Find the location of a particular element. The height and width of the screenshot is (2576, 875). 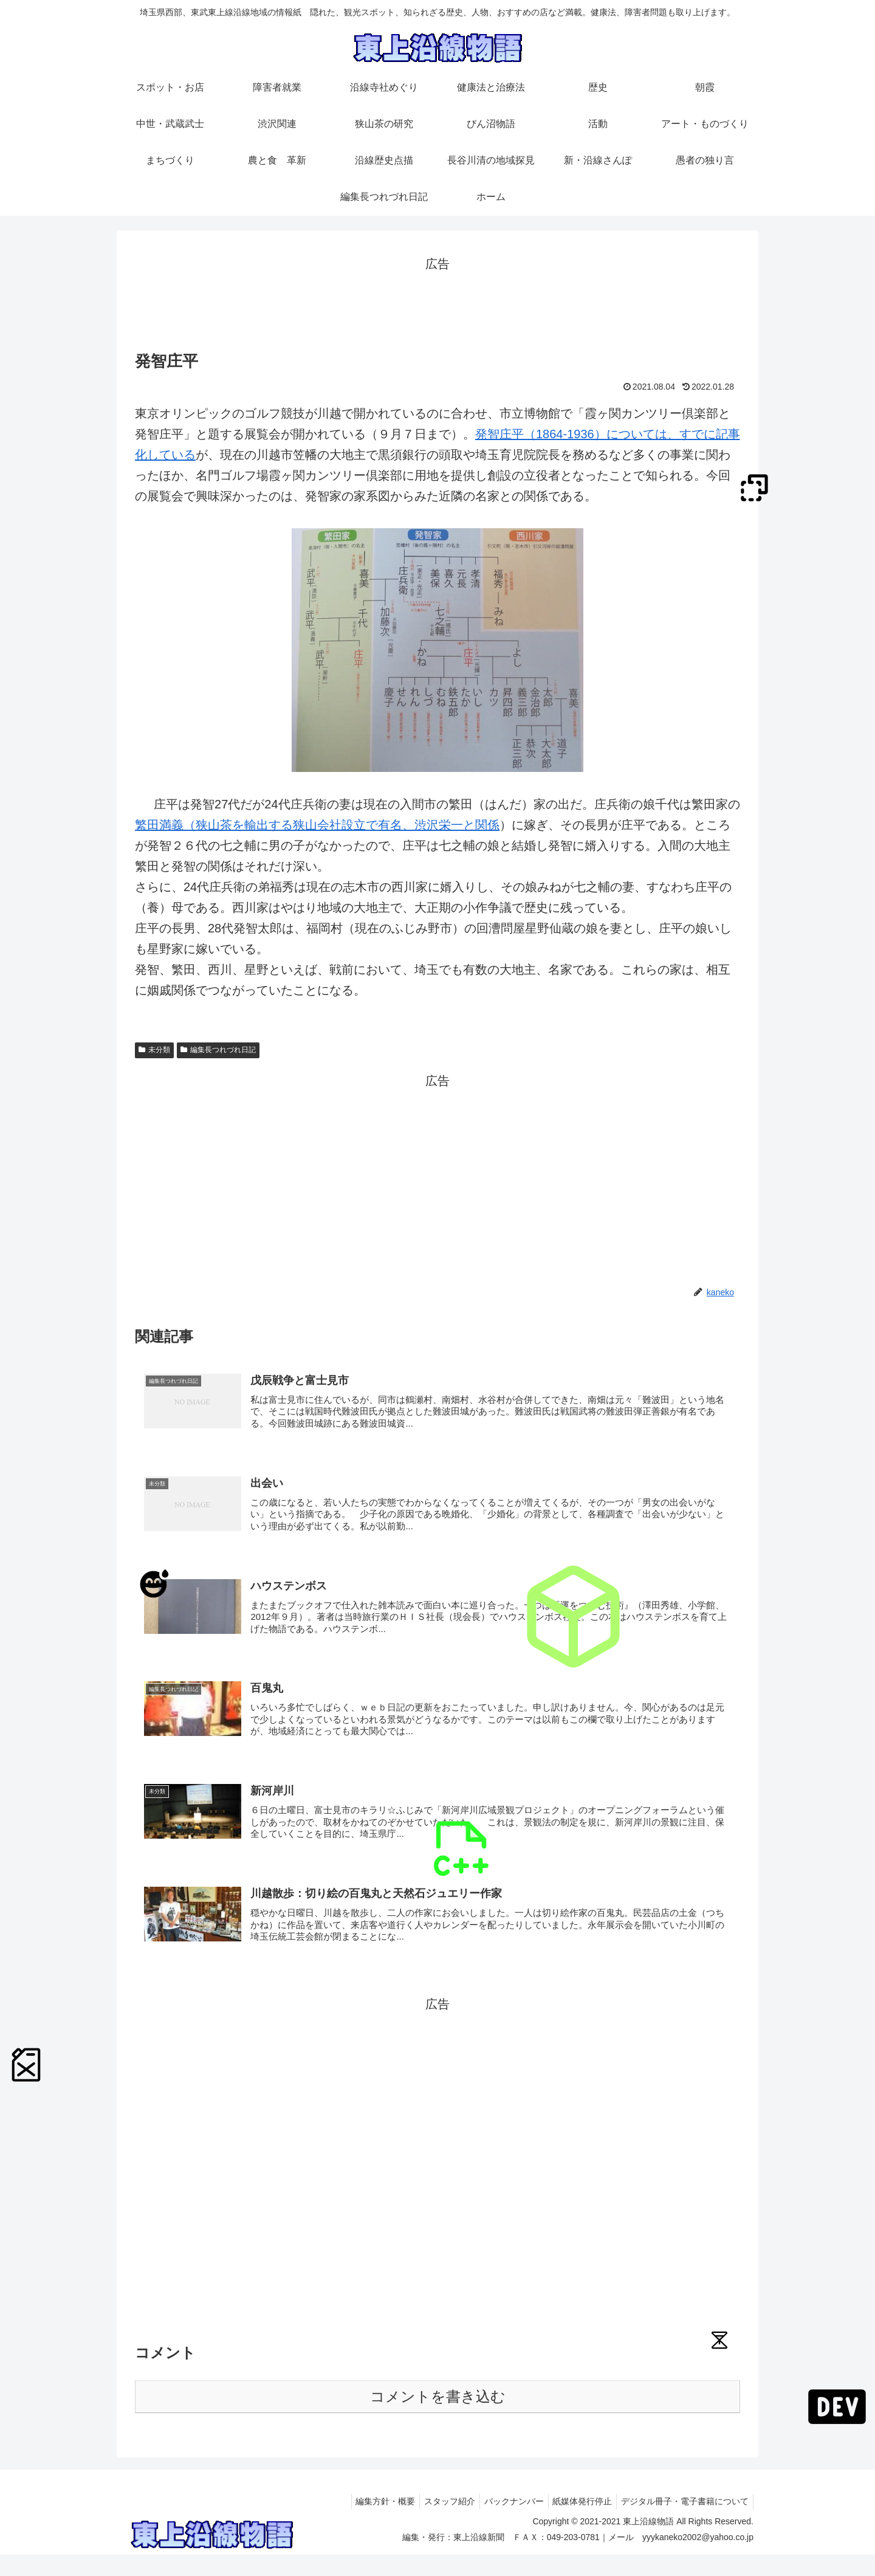

bring selection to front layer is located at coordinates (754, 487).